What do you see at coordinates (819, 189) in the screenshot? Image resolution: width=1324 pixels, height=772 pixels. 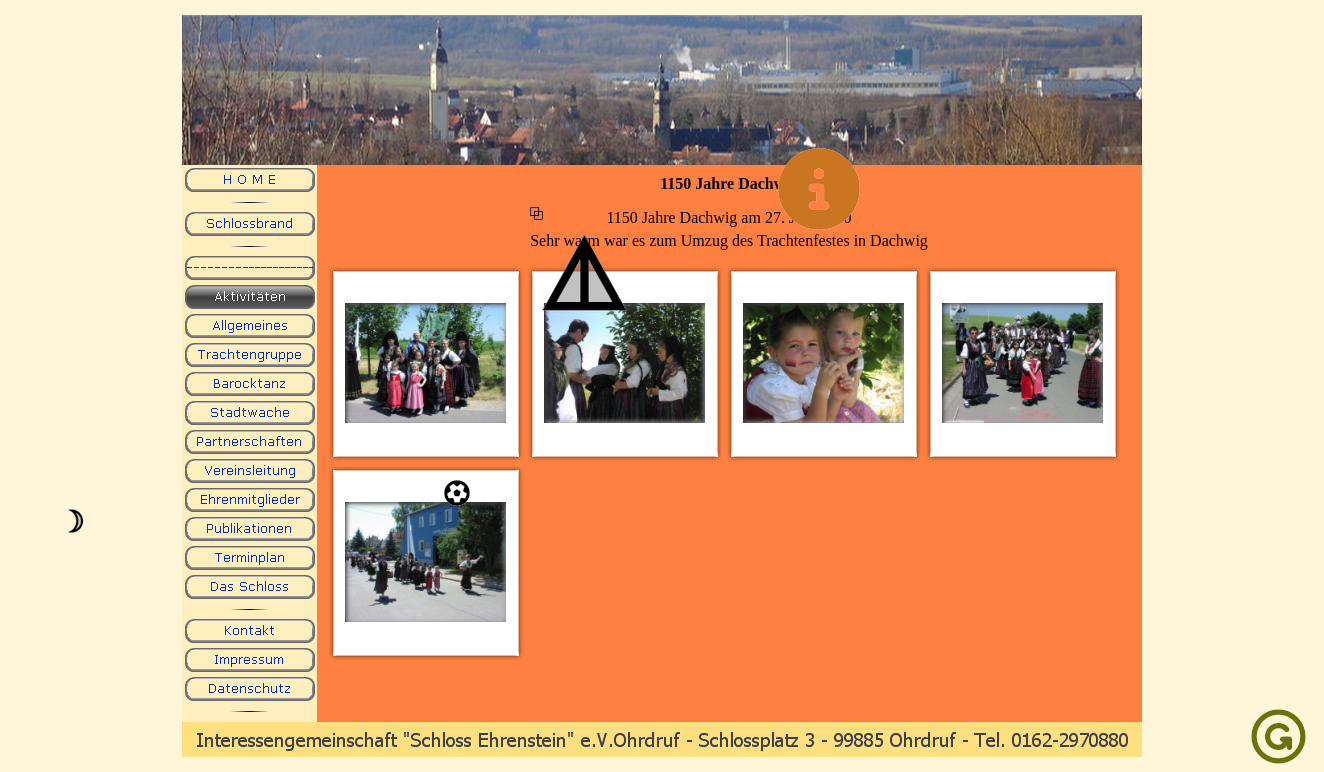 I see `view more information or details` at bounding box center [819, 189].